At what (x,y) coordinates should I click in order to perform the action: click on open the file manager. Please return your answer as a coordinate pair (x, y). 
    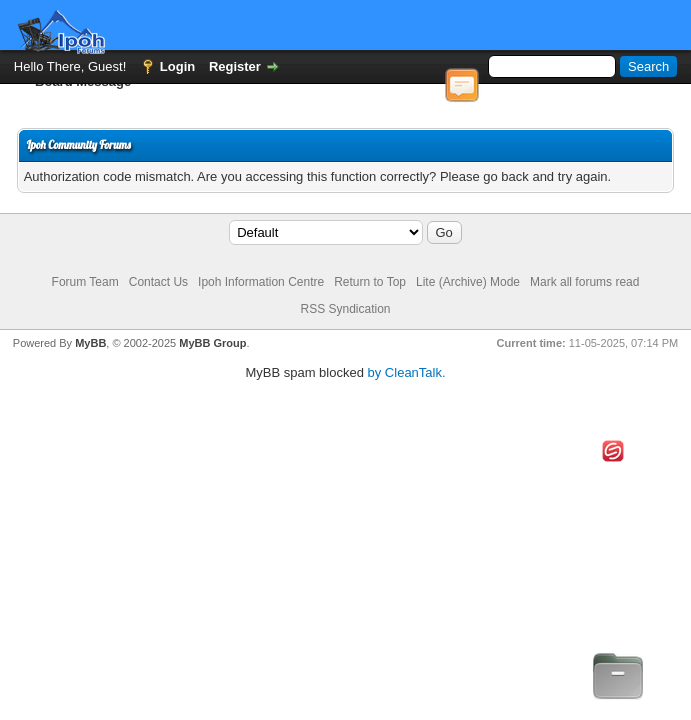
    Looking at the image, I should click on (618, 676).